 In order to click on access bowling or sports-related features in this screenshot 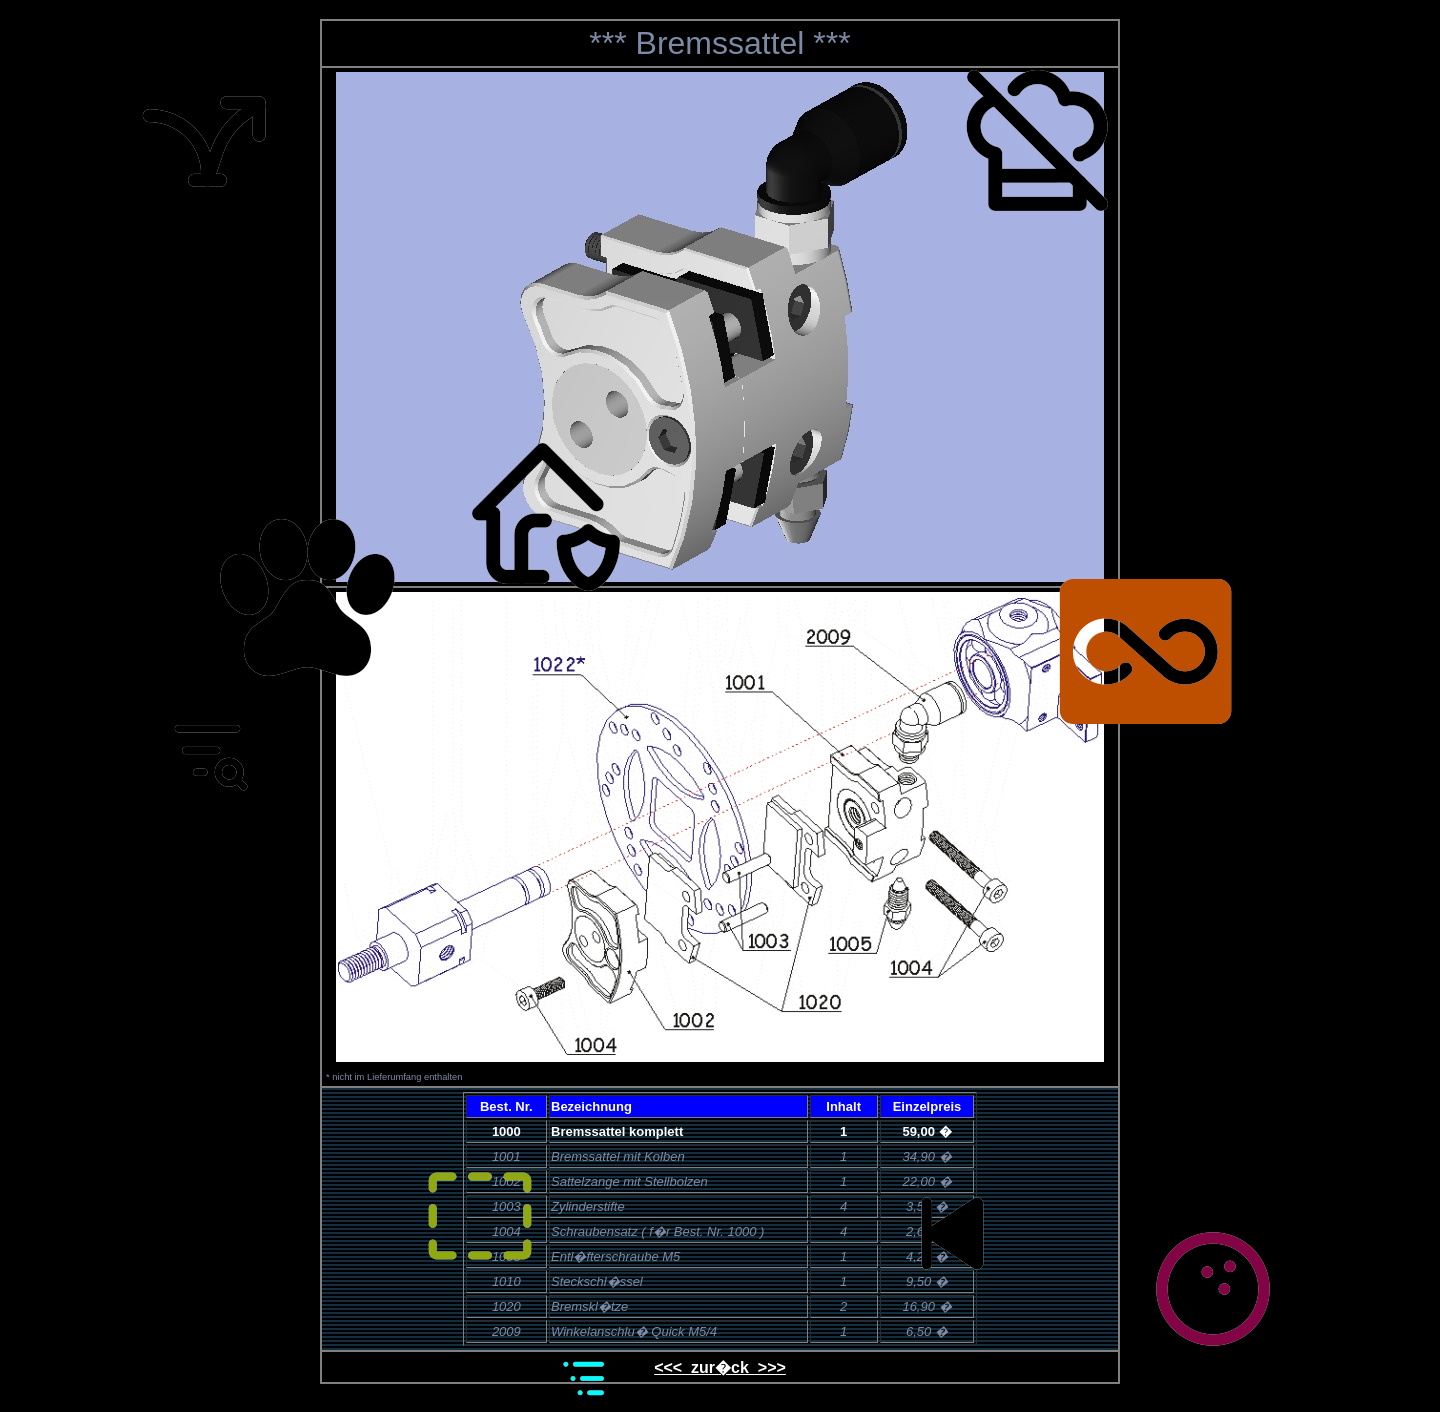, I will do `click(1213, 1289)`.